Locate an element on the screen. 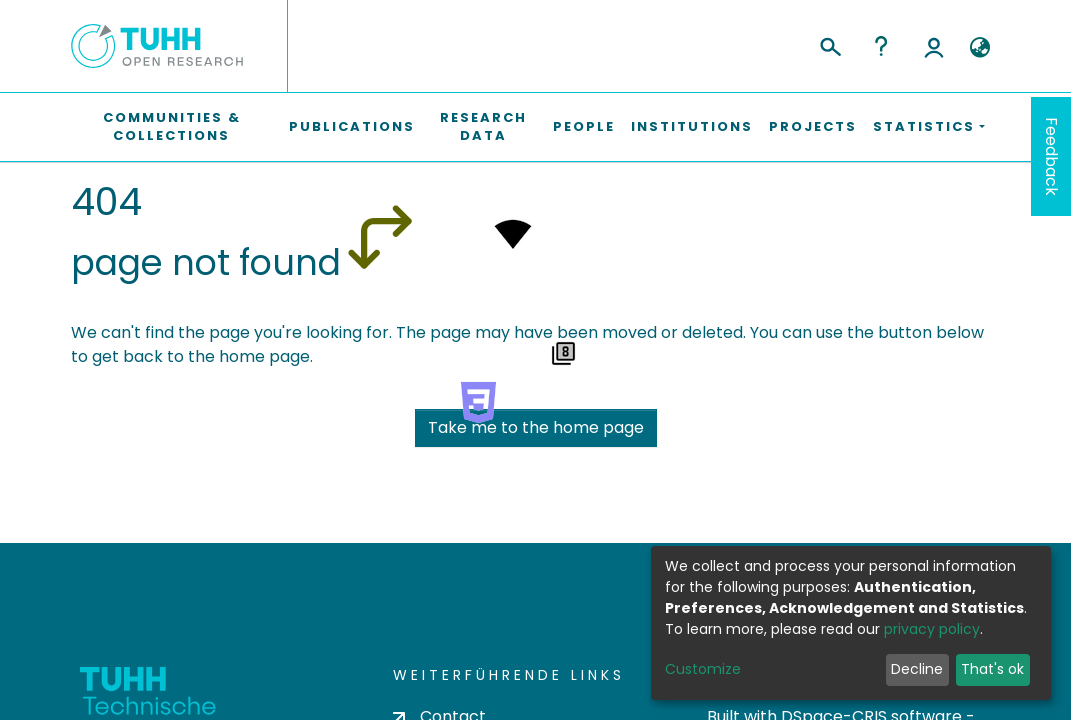  resize element diagonally is located at coordinates (380, 237).